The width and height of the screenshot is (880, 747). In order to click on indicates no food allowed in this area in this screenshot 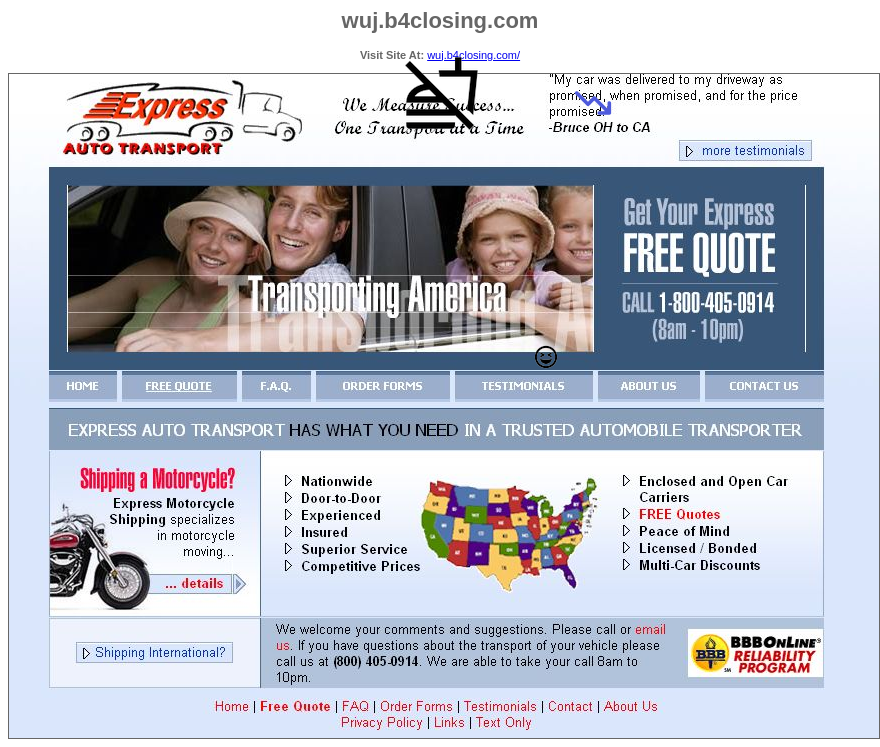, I will do `click(442, 93)`.